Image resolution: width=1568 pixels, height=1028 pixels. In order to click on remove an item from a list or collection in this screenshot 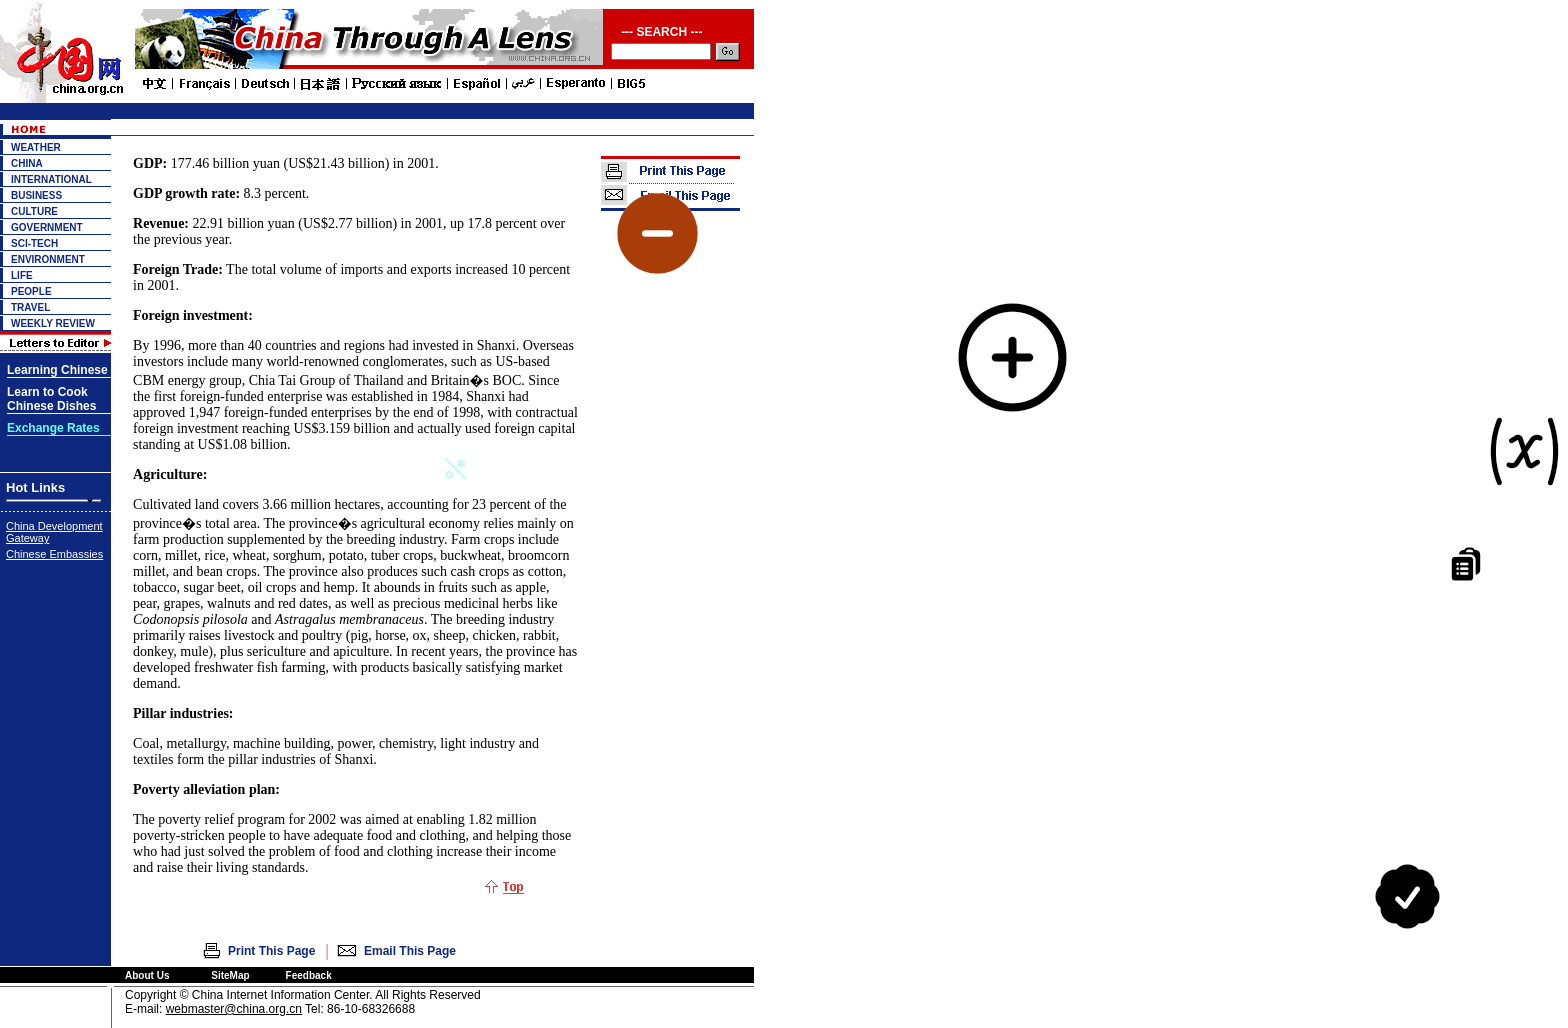, I will do `click(657, 233)`.